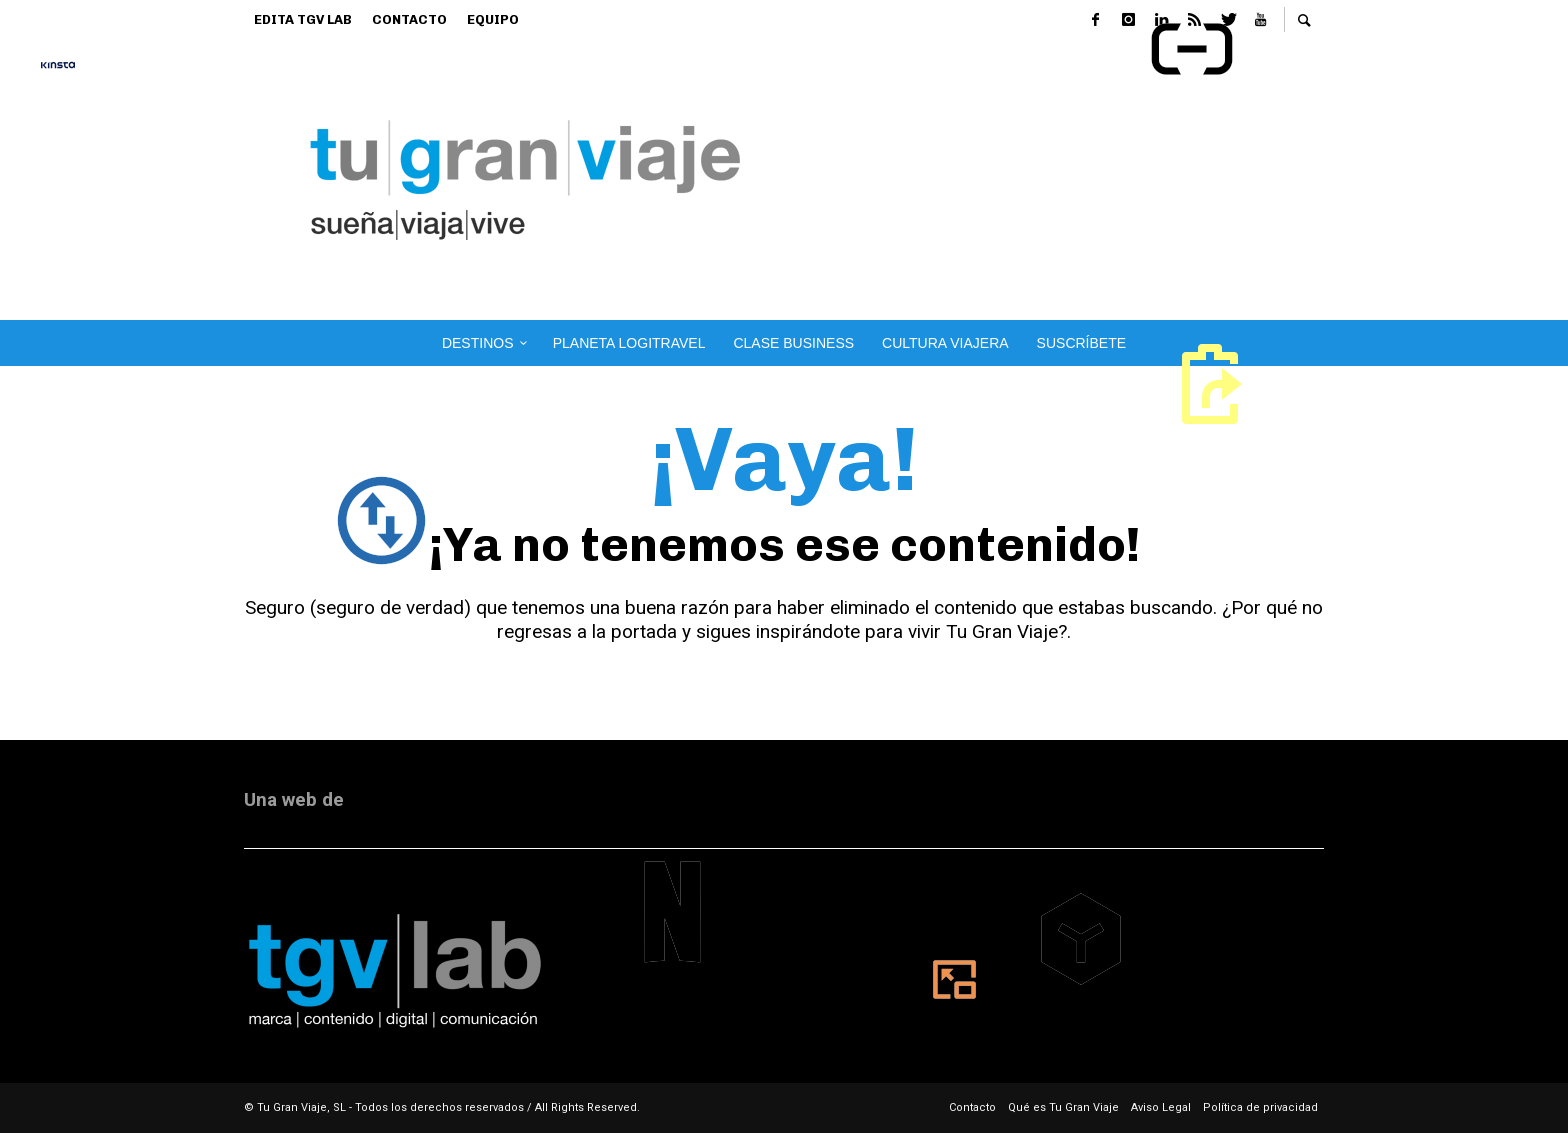  I want to click on share battery power with another device, so click(1210, 384).